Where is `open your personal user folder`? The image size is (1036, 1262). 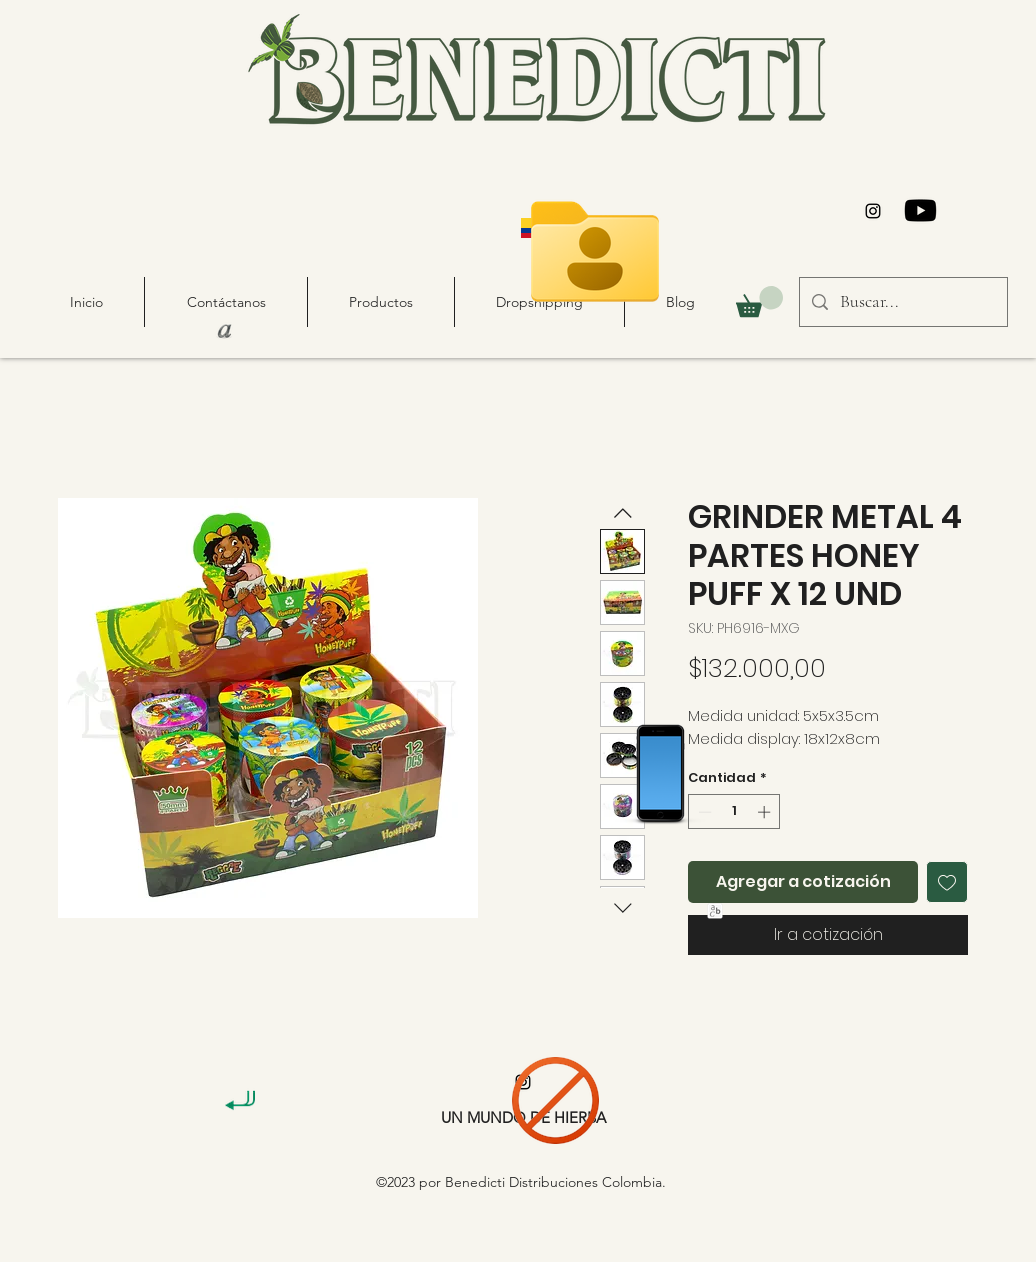 open your personal user folder is located at coordinates (595, 255).